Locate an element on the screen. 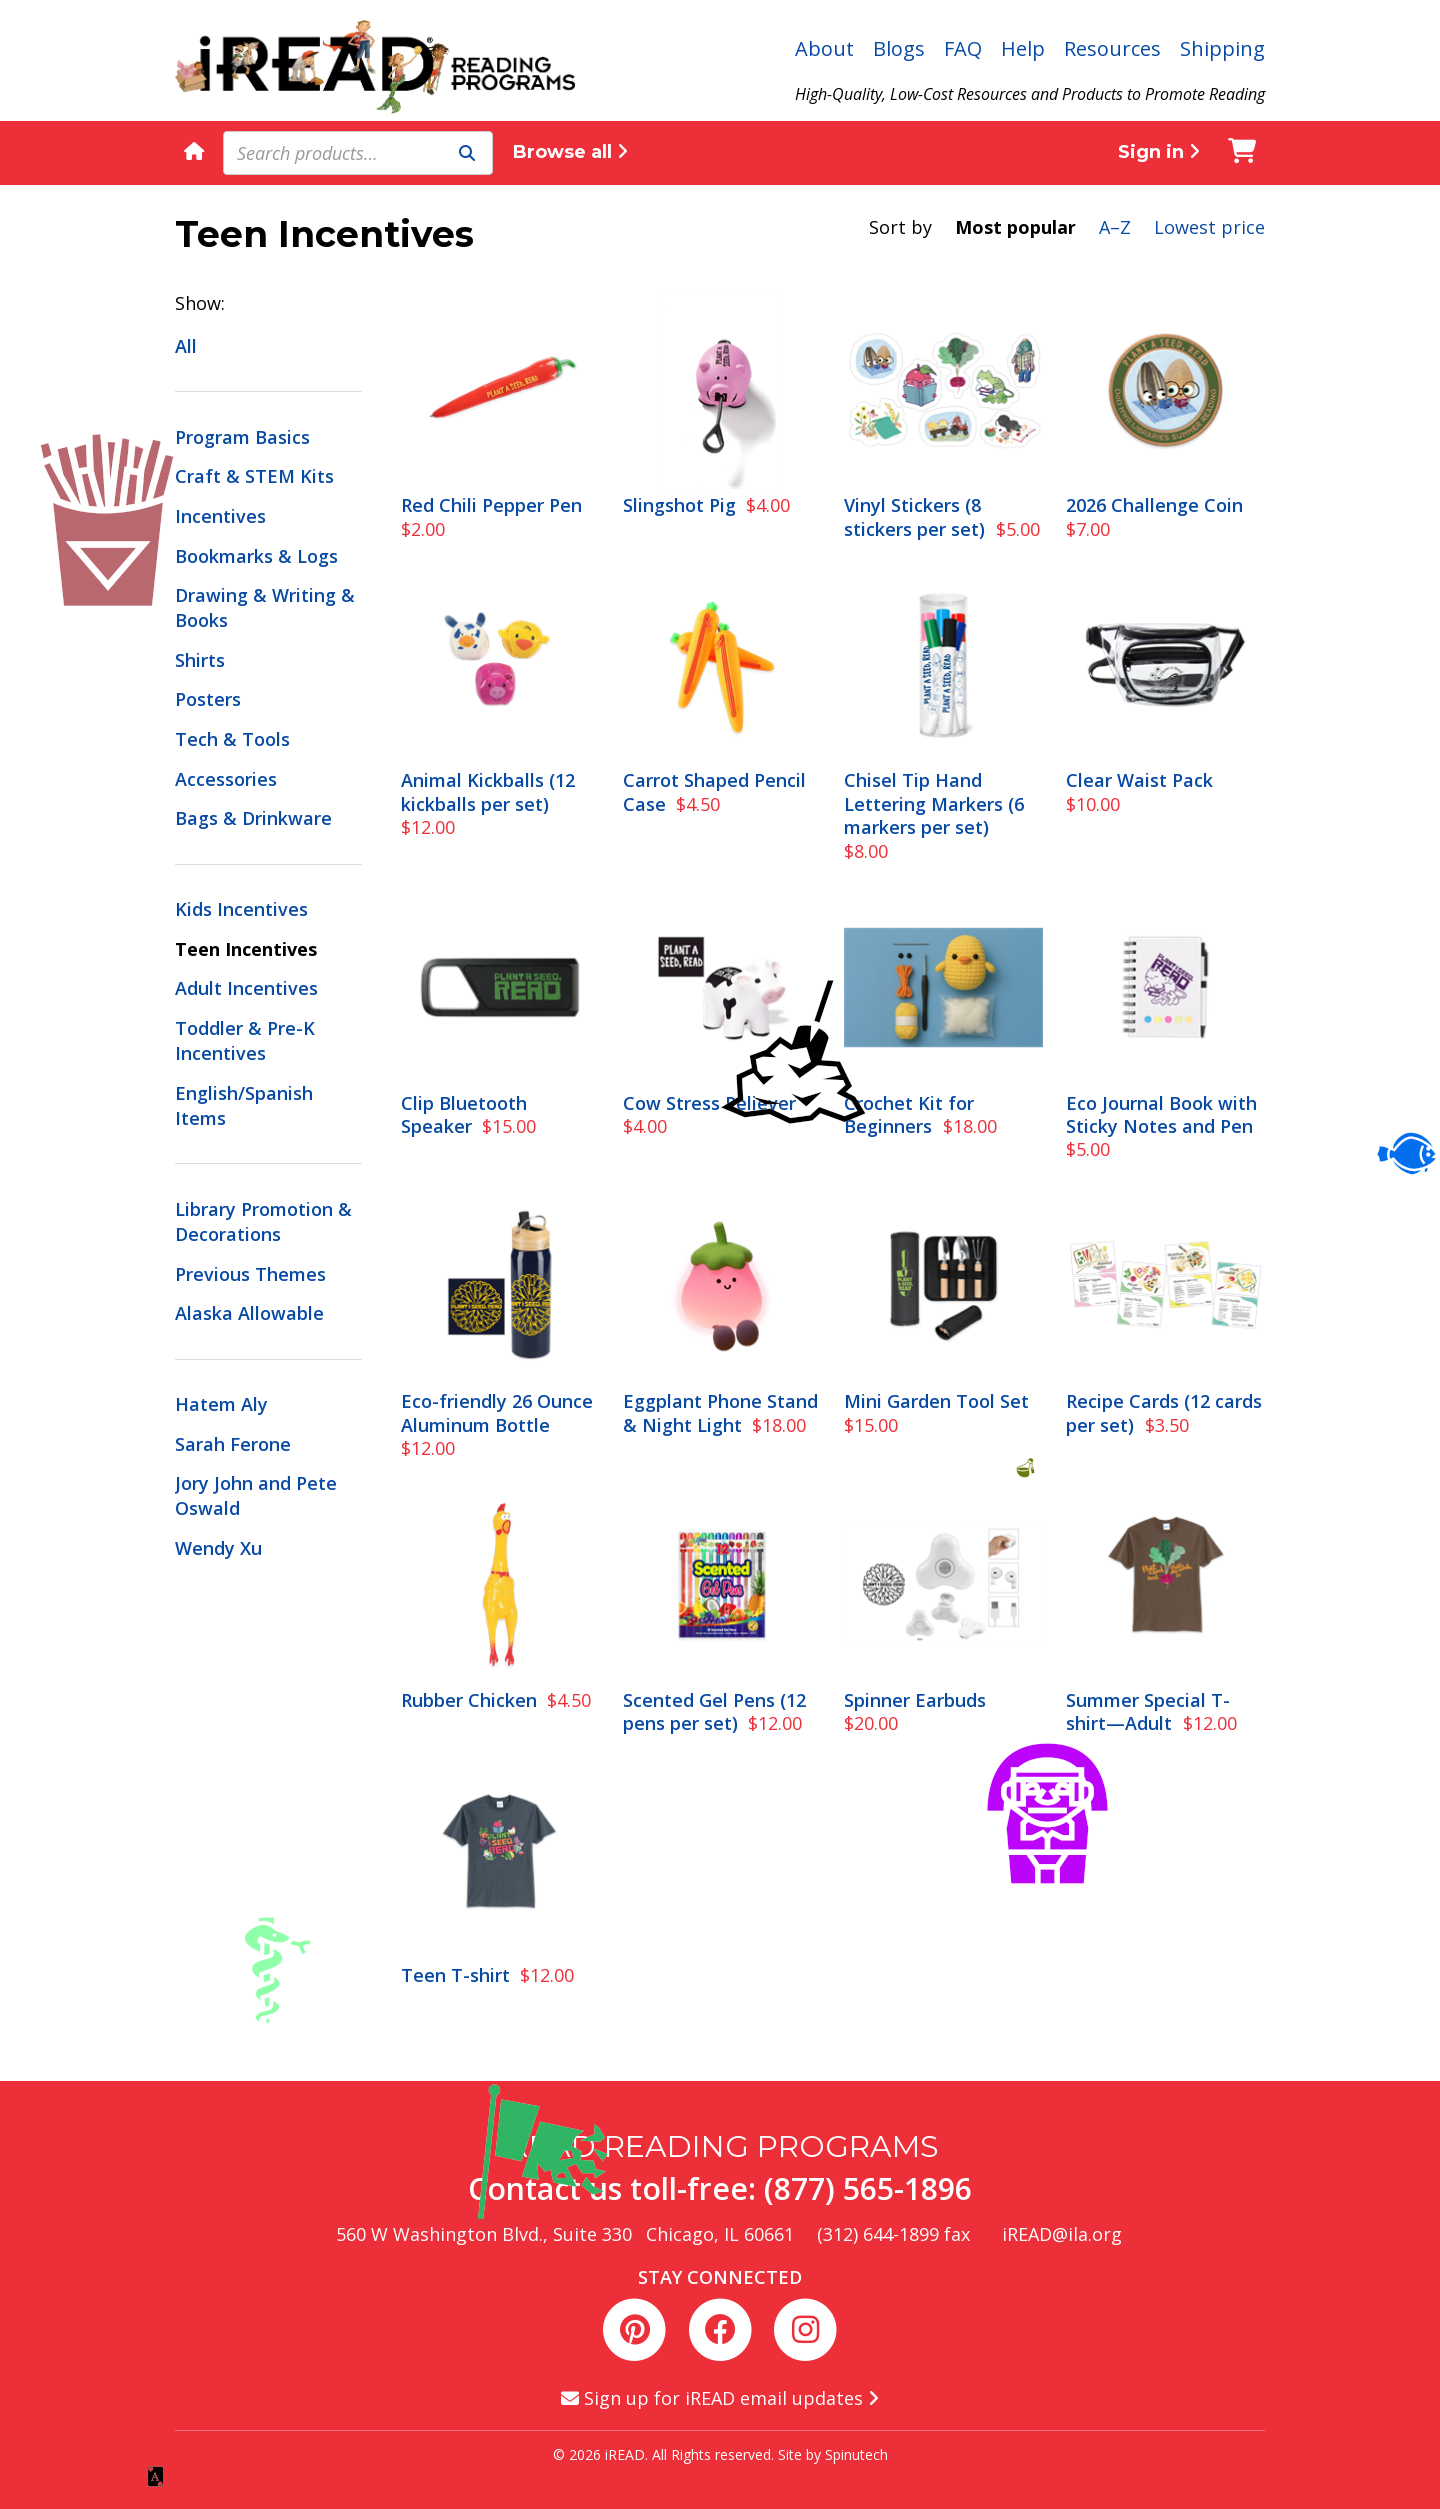 This screenshot has width=1440, height=2509. consume a potion or drink item is located at coordinates (1025, 1467).